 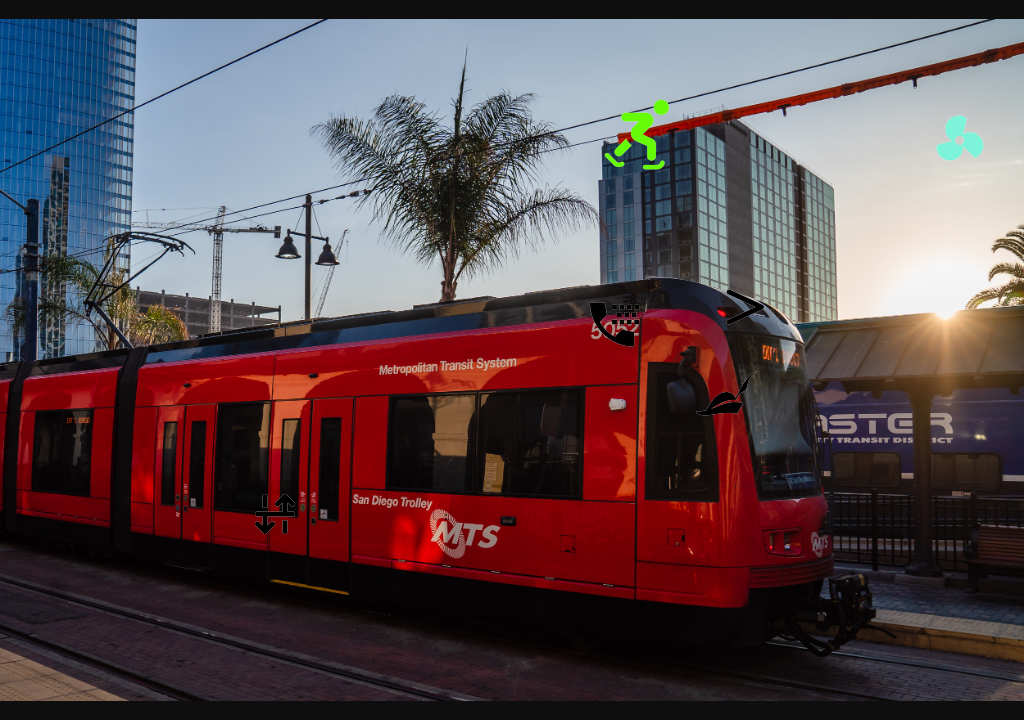 I want to click on pied piper brand logo, so click(x=727, y=393).